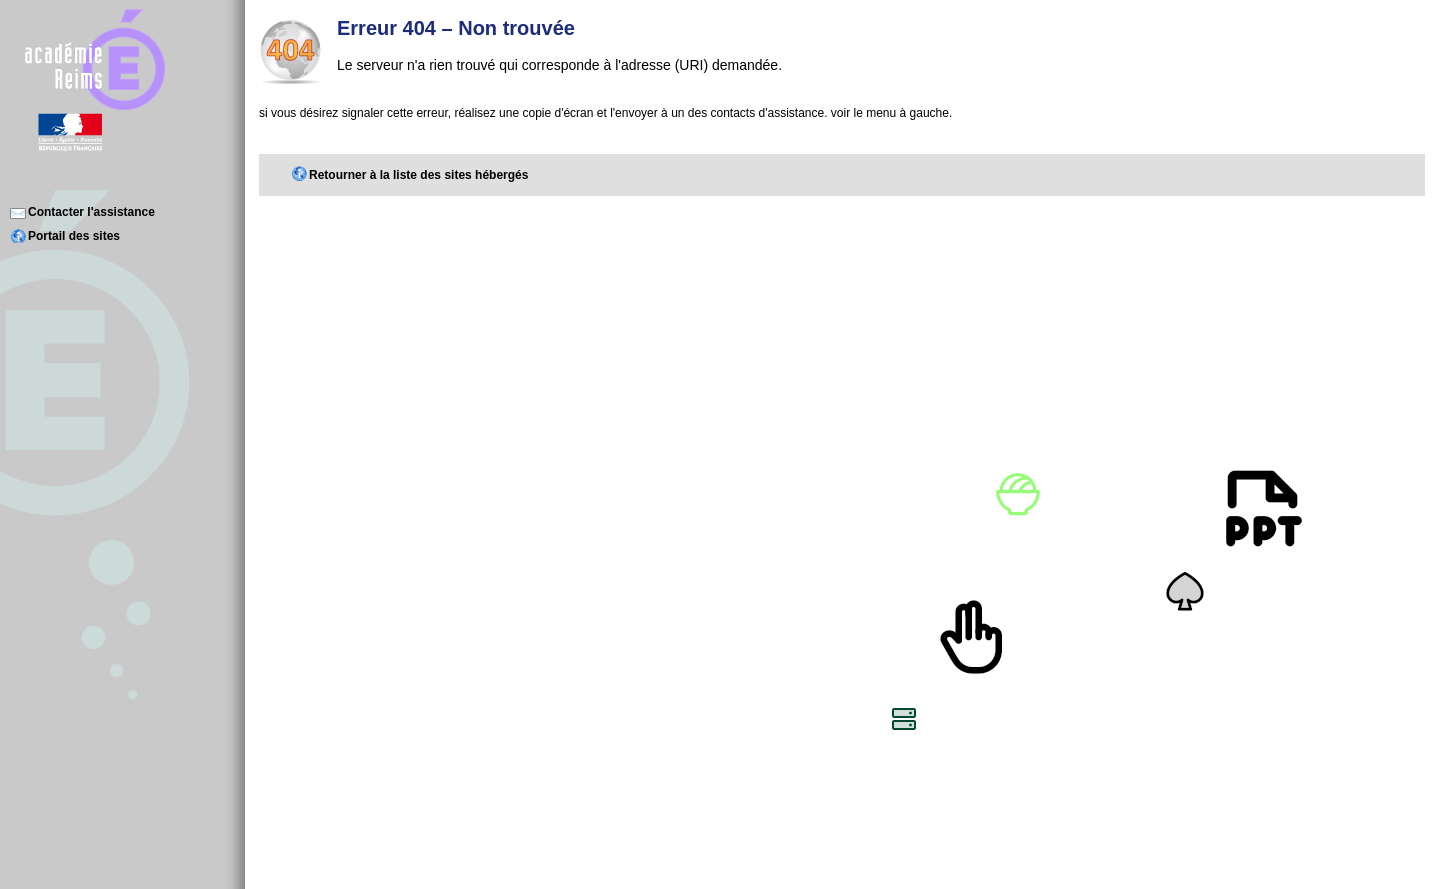 The width and height of the screenshot is (1440, 889). I want to click on open a PowerPoint presentation file, so click(1262, 511).